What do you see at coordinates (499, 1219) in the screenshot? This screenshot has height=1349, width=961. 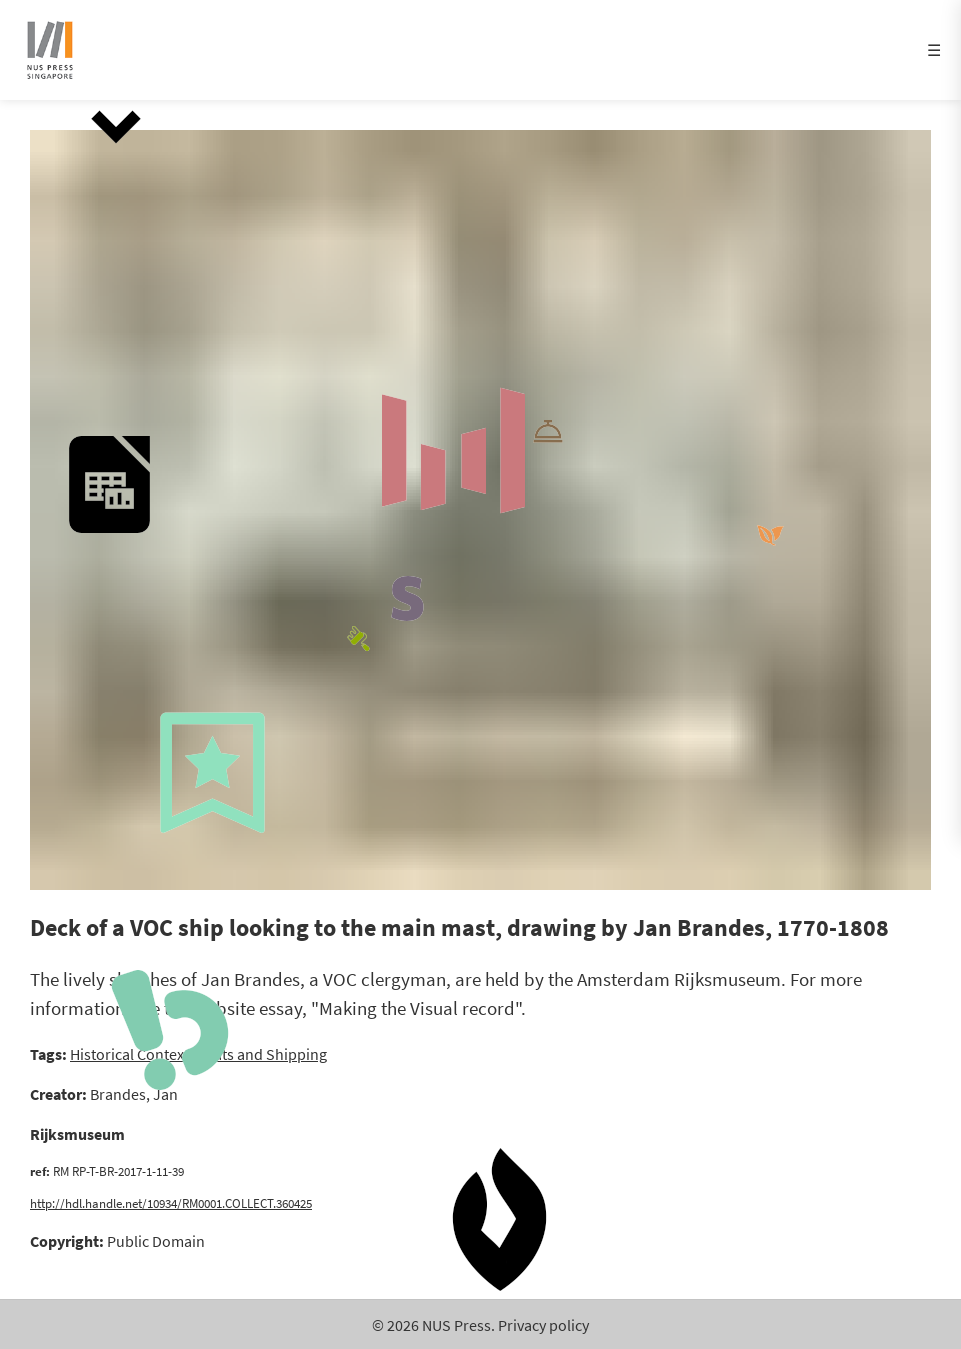 I see `firewalla network security app` at bounding box center [499, 1219].